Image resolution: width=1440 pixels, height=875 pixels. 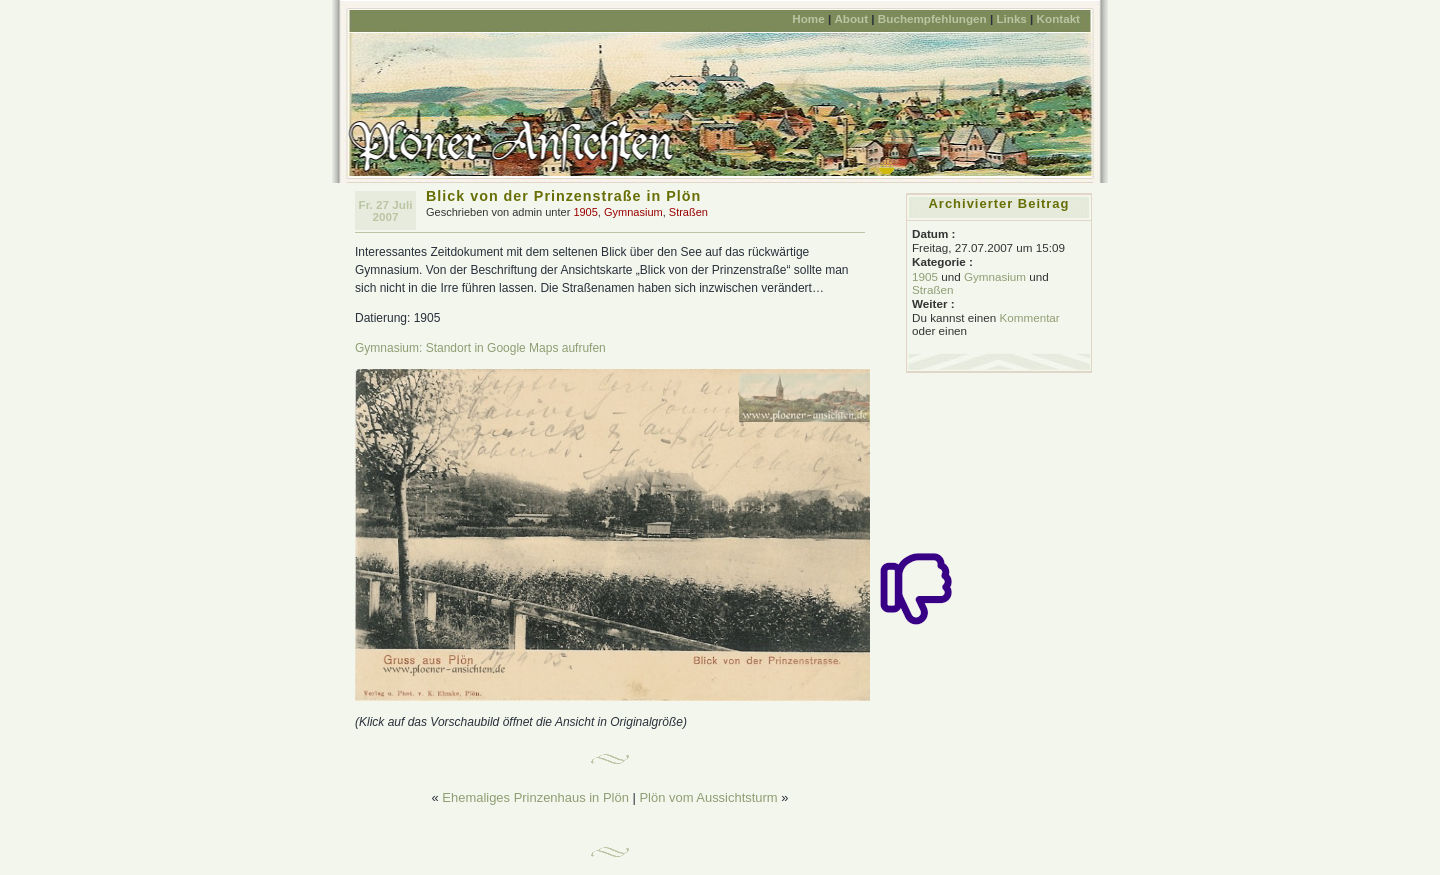 What do you see at coordinates (918, 586) in the screenshot?
I see `dislike or downvote content` at bounding box center [918, 586].